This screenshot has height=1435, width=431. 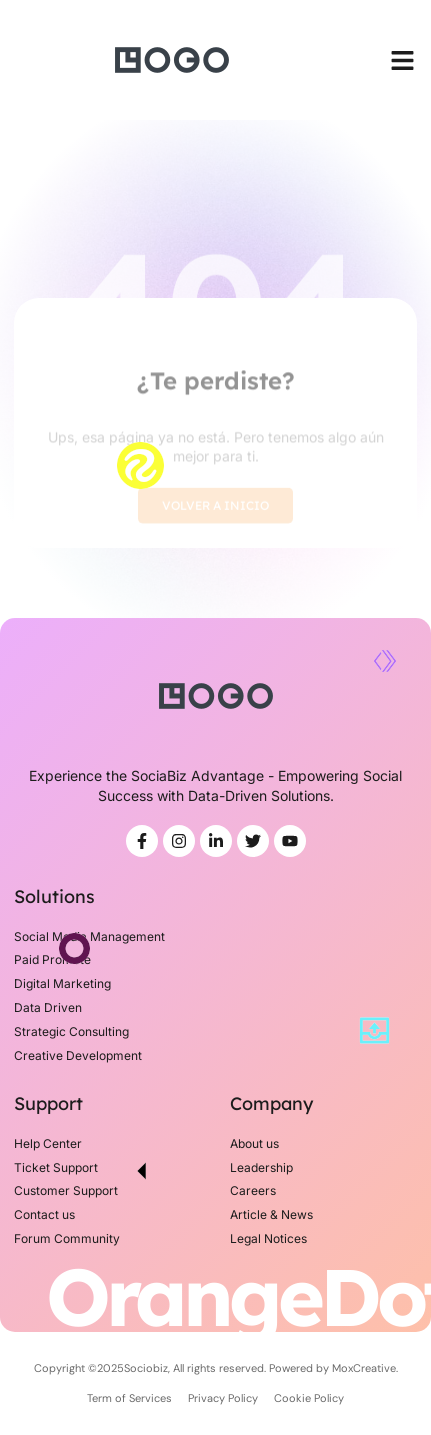 I want to click on export or share content, so click(x=374, y=1030).